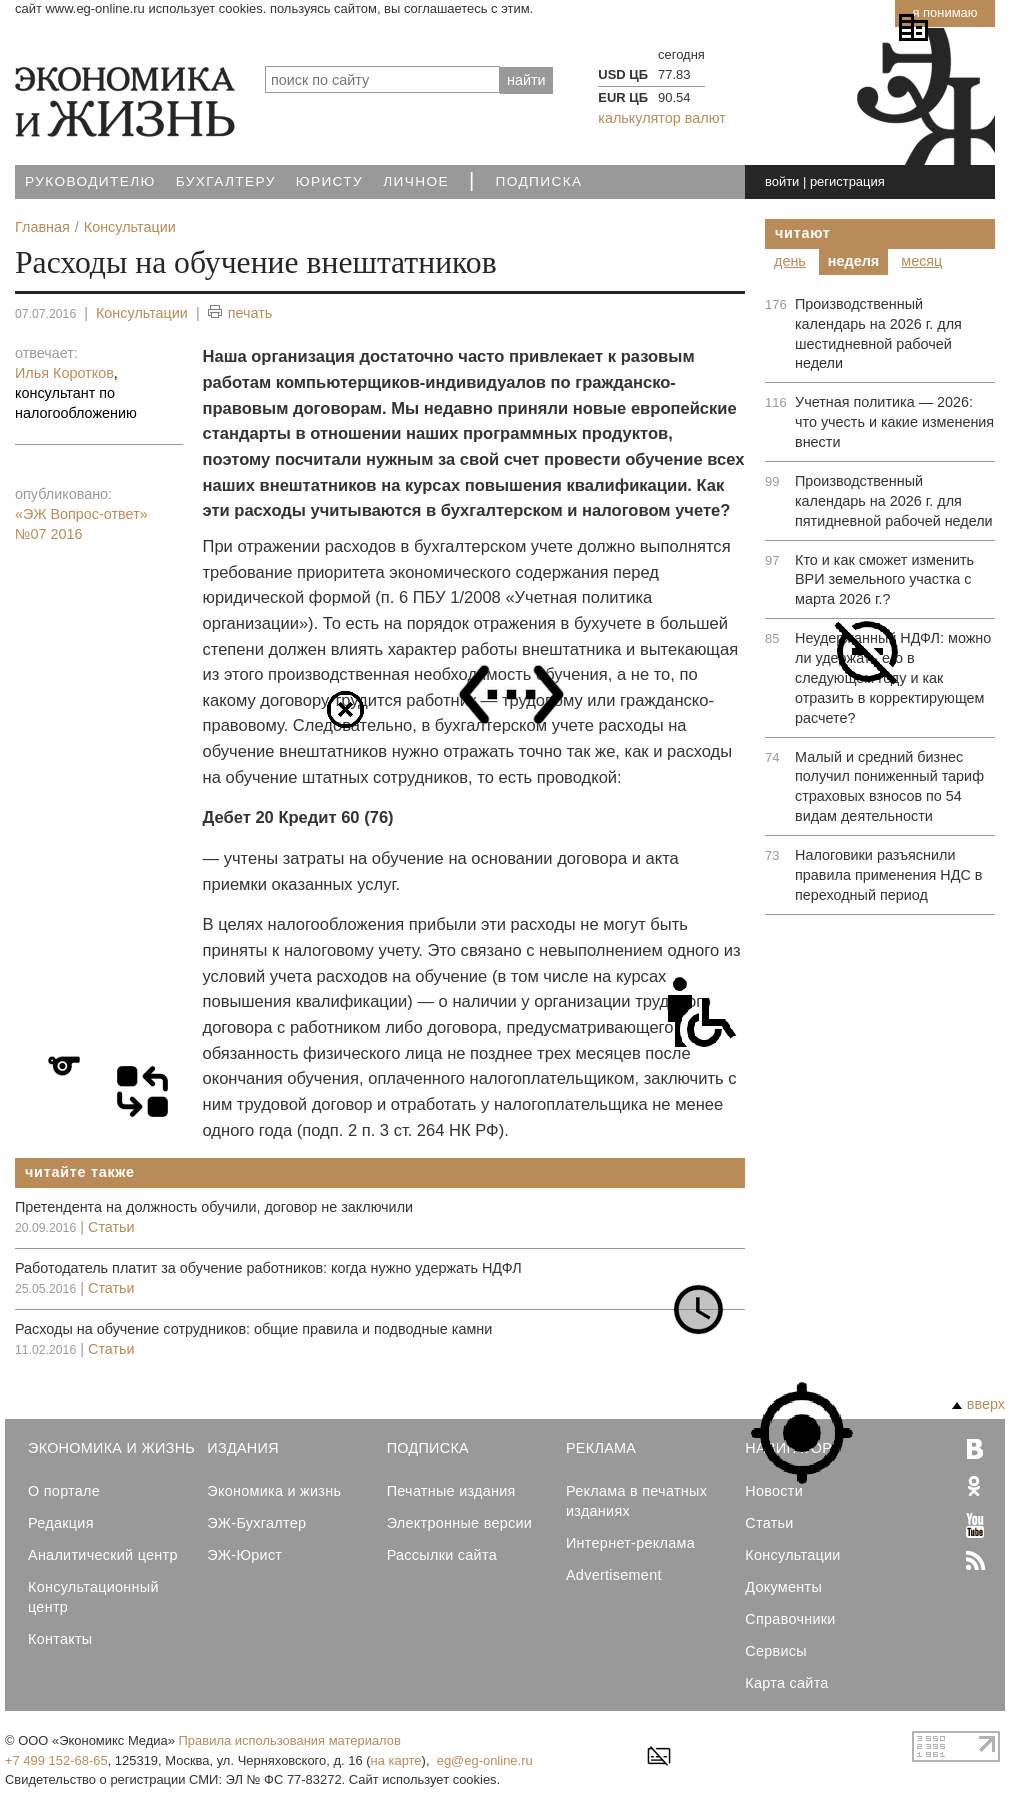  I want to click on close or dismiss a dialog, so click(345, 709).